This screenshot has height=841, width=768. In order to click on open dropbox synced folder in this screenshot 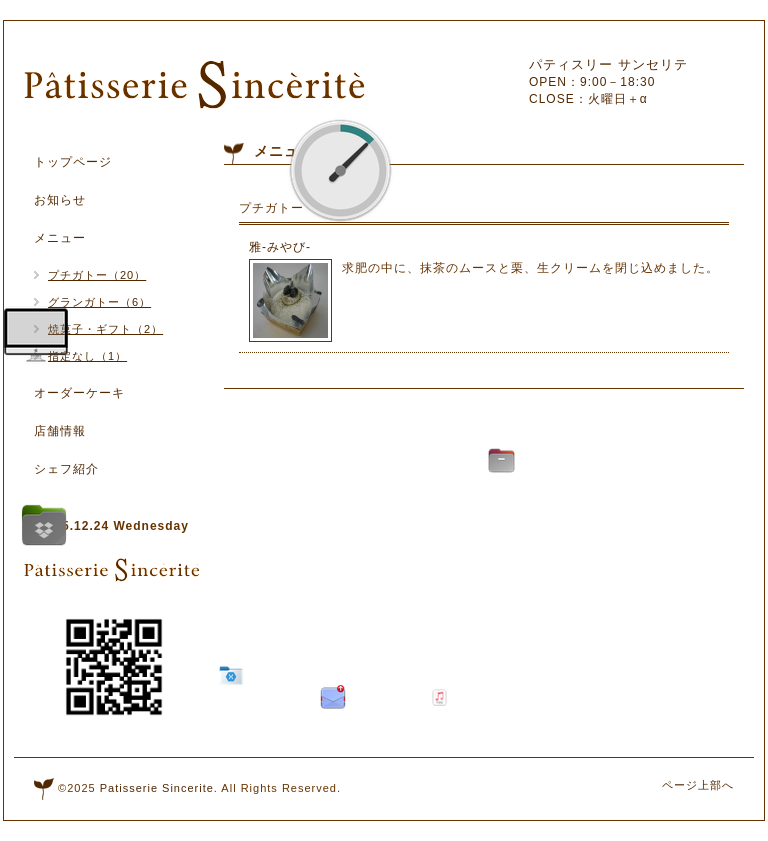, I will do `click(44, 525)`.